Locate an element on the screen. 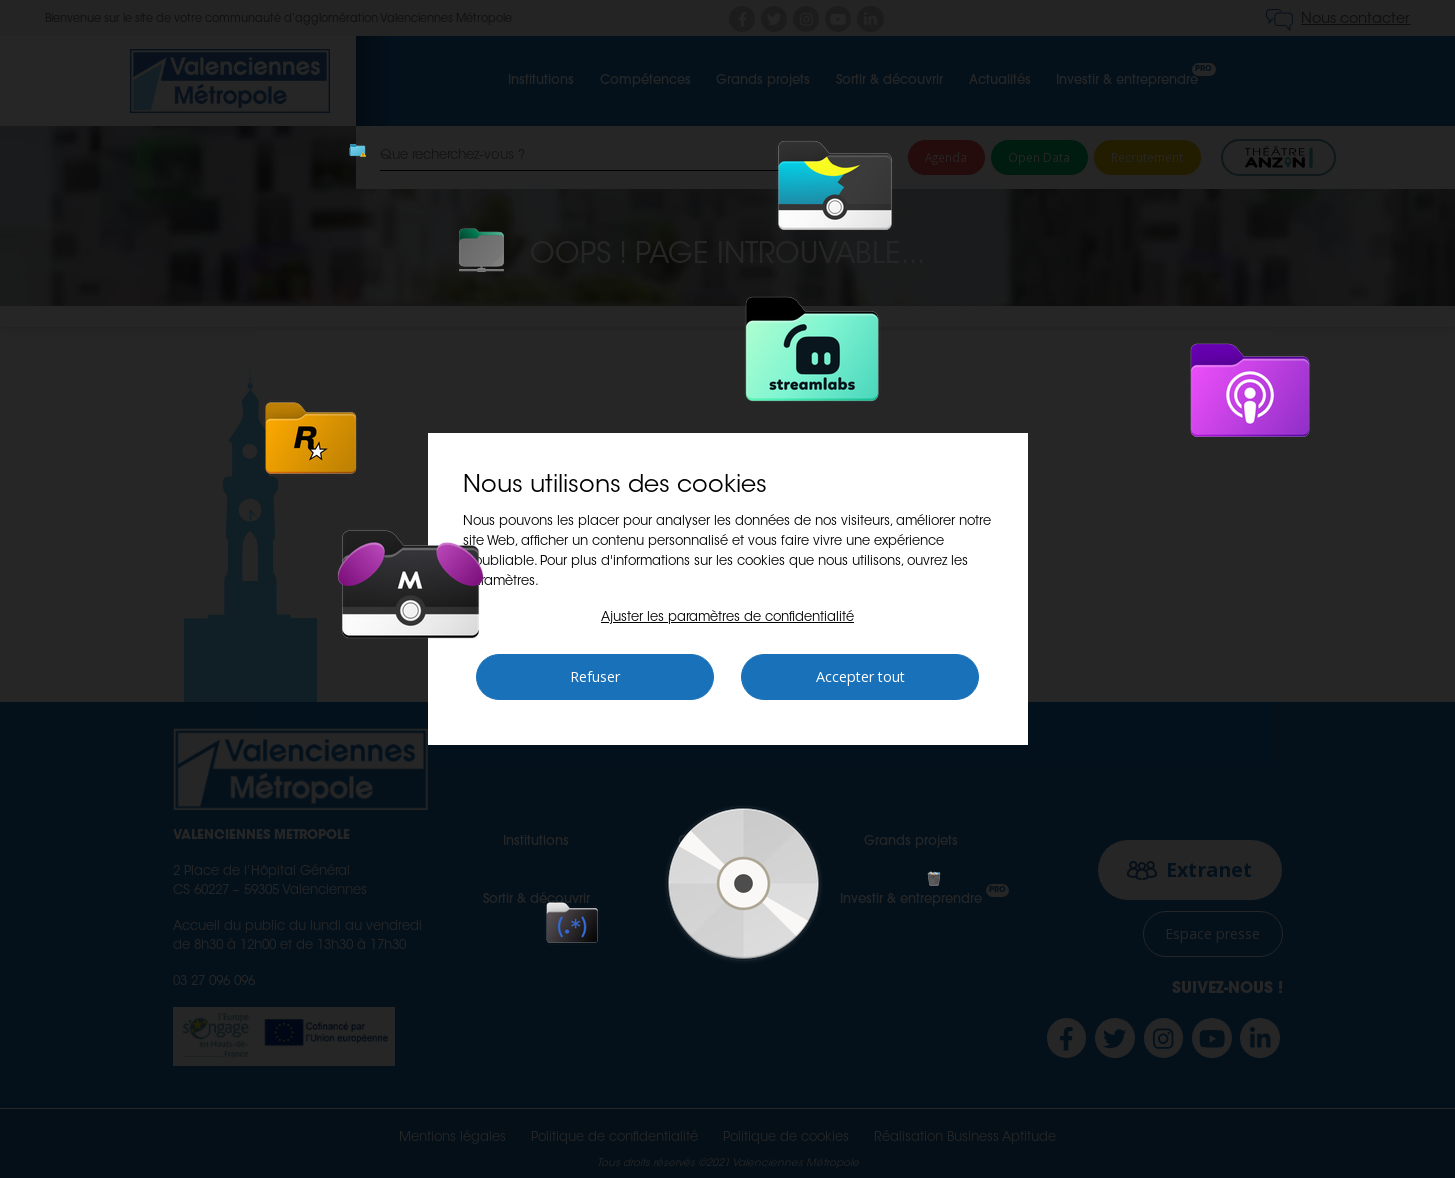  folder containing regular expression files or scripts is located at coordinates (572, 924).